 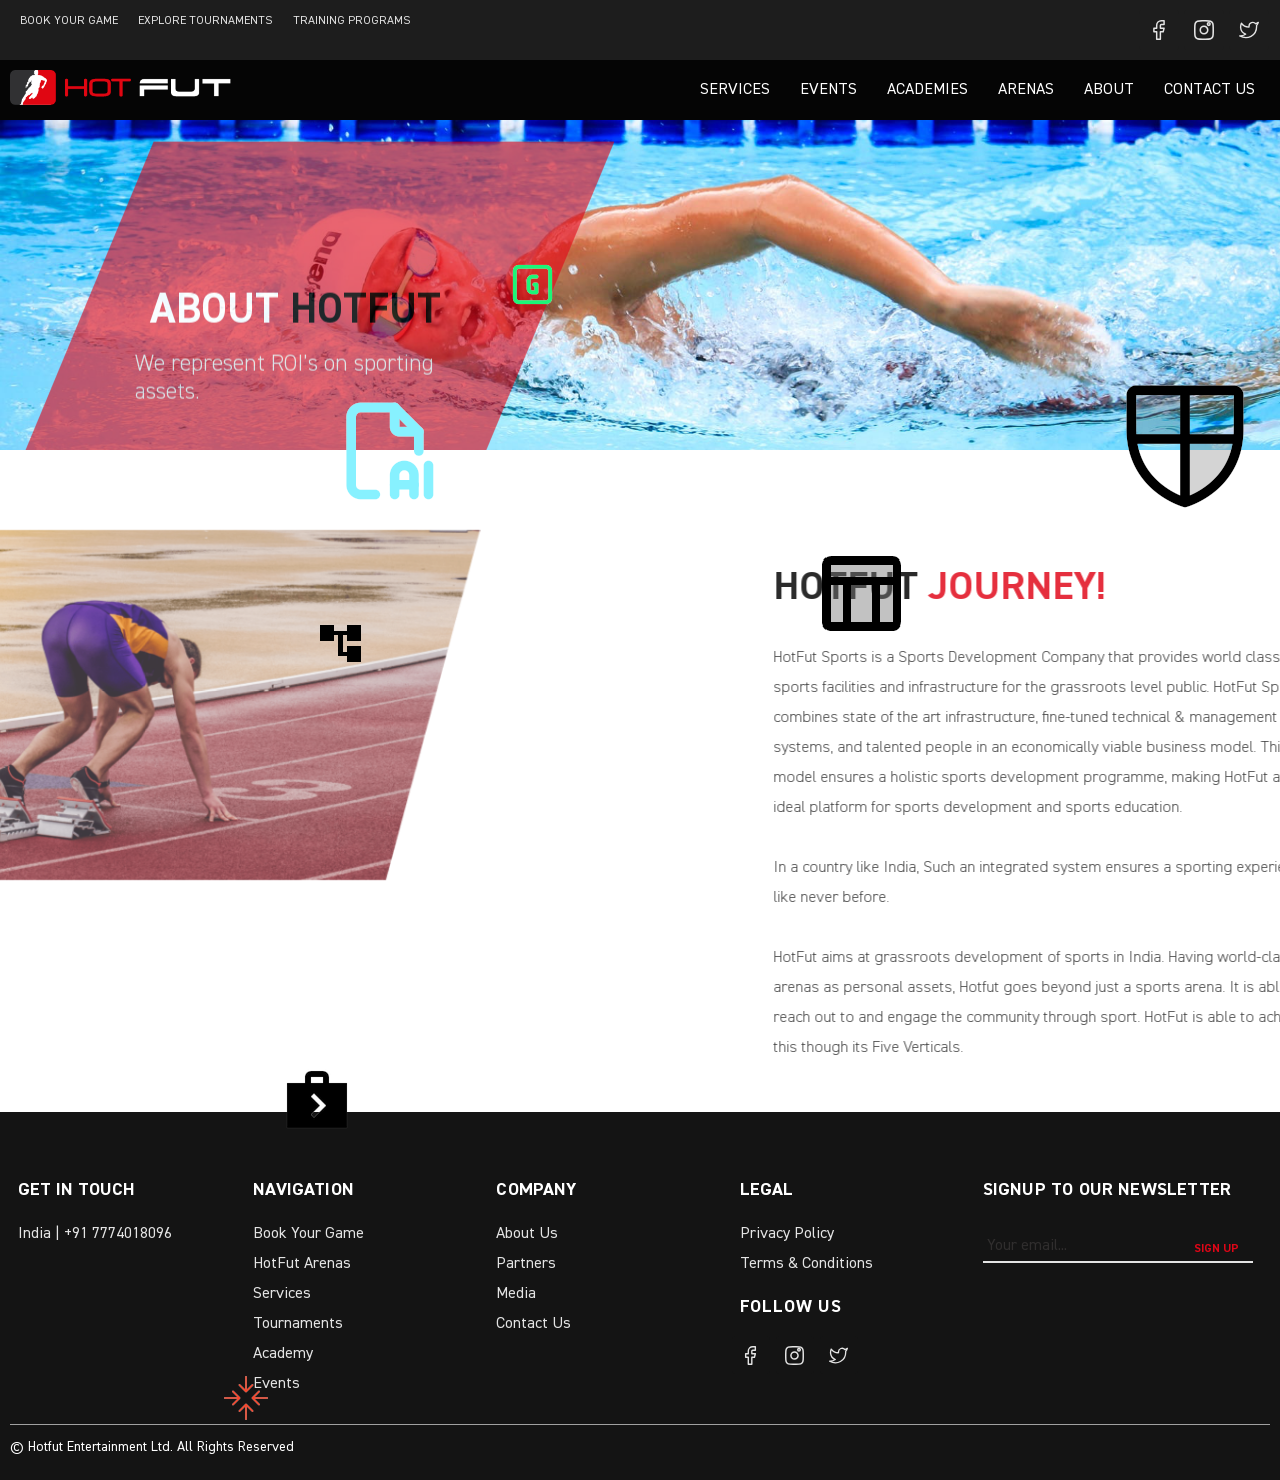 I want to click on access Google services or integration, so click(x=532, y=284).